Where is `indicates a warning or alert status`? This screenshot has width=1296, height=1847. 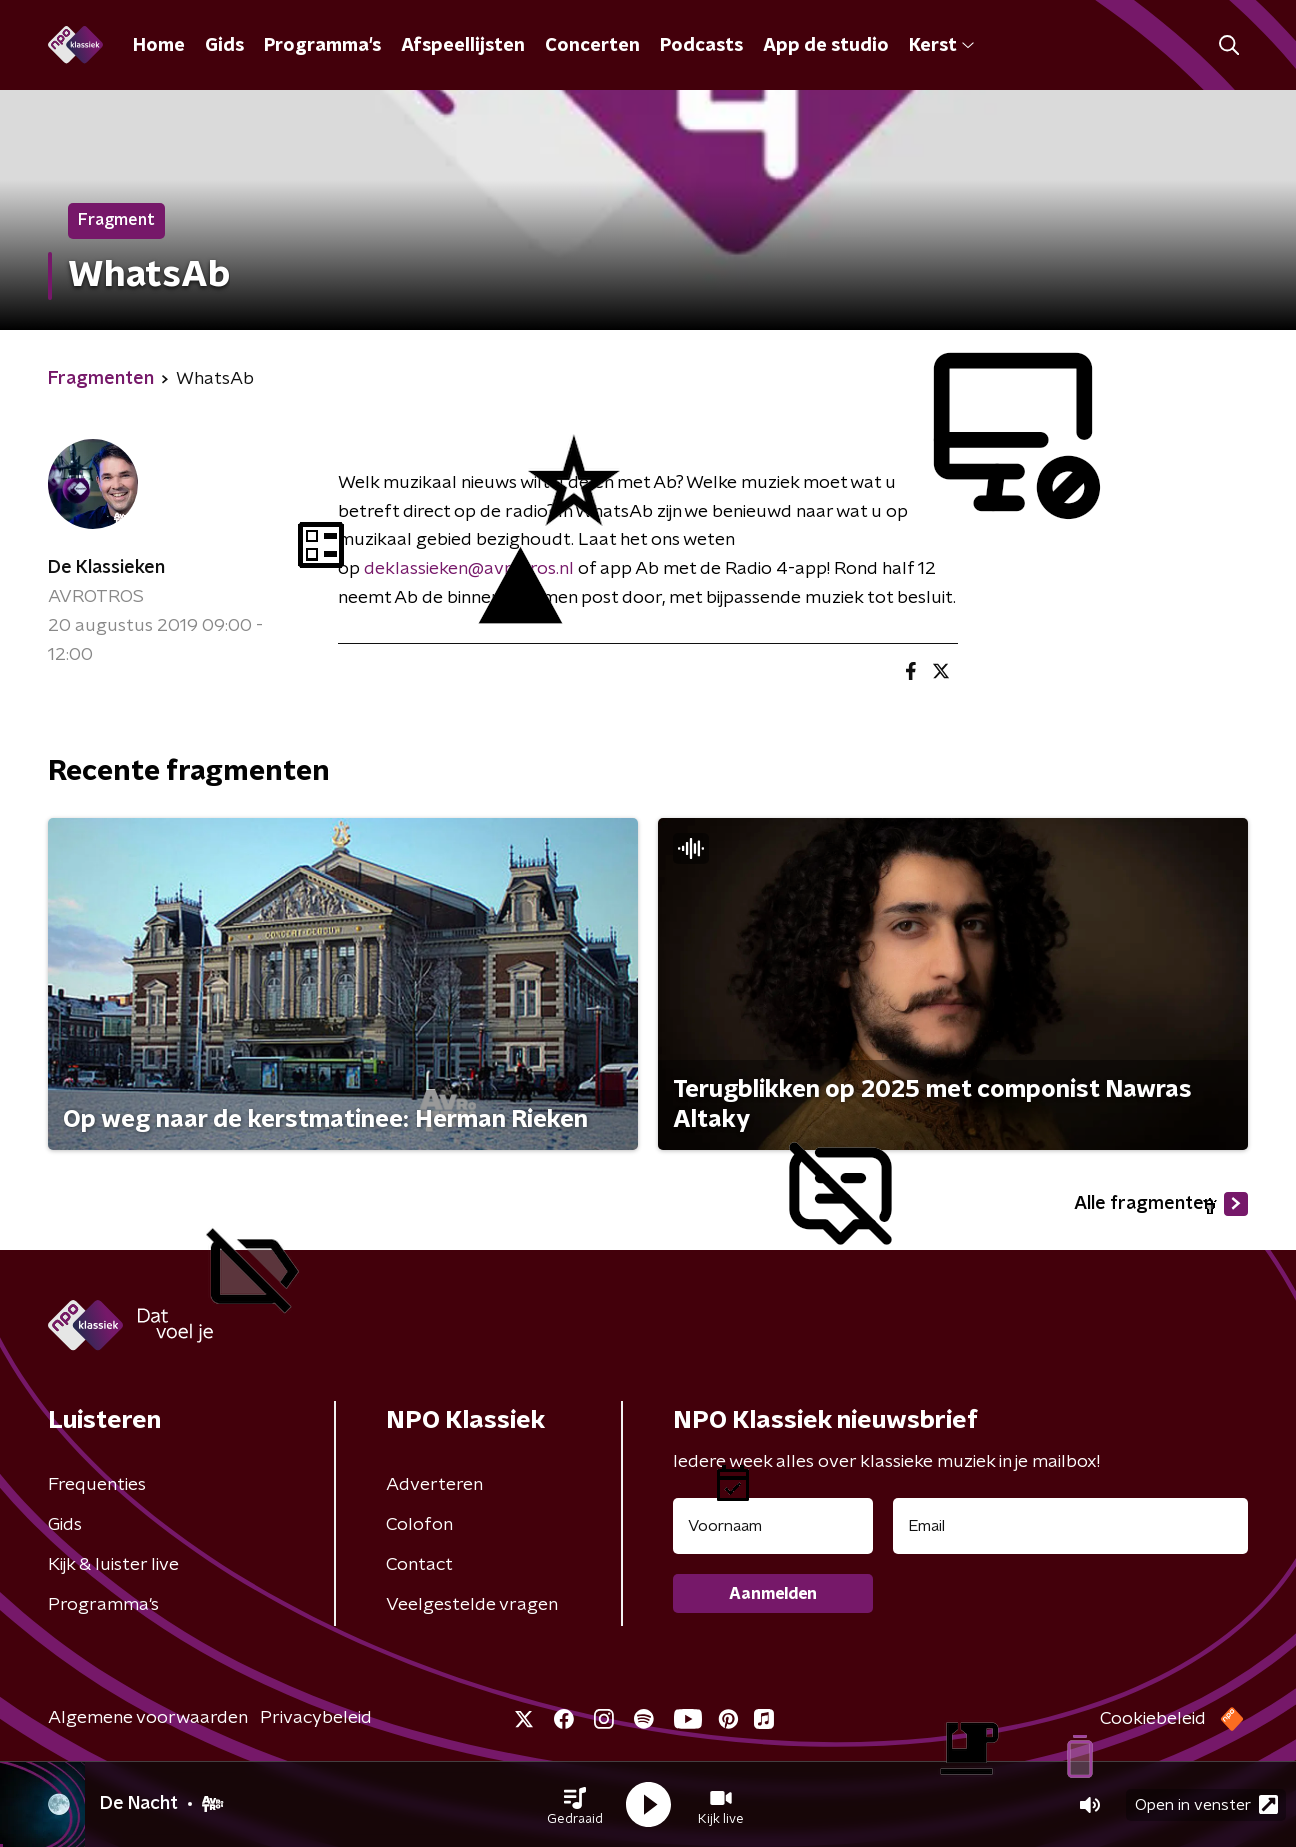
indicates a warning or alert status is located at coordinates (520, 586).